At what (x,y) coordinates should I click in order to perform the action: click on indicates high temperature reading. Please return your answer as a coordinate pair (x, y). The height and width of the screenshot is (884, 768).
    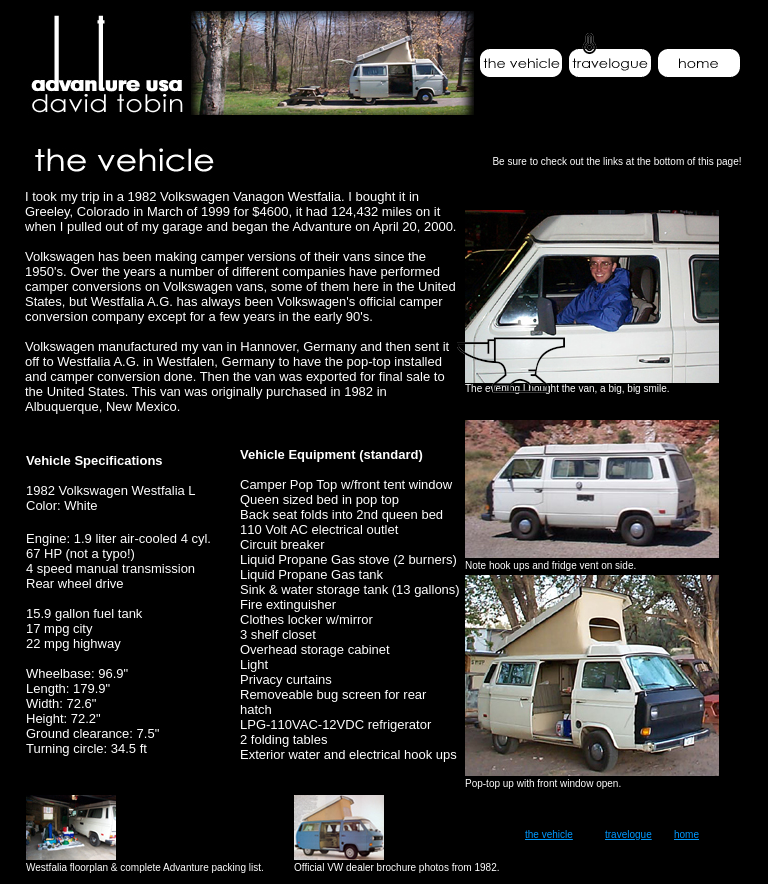
    Looking at the image, I should click on (589, 43).